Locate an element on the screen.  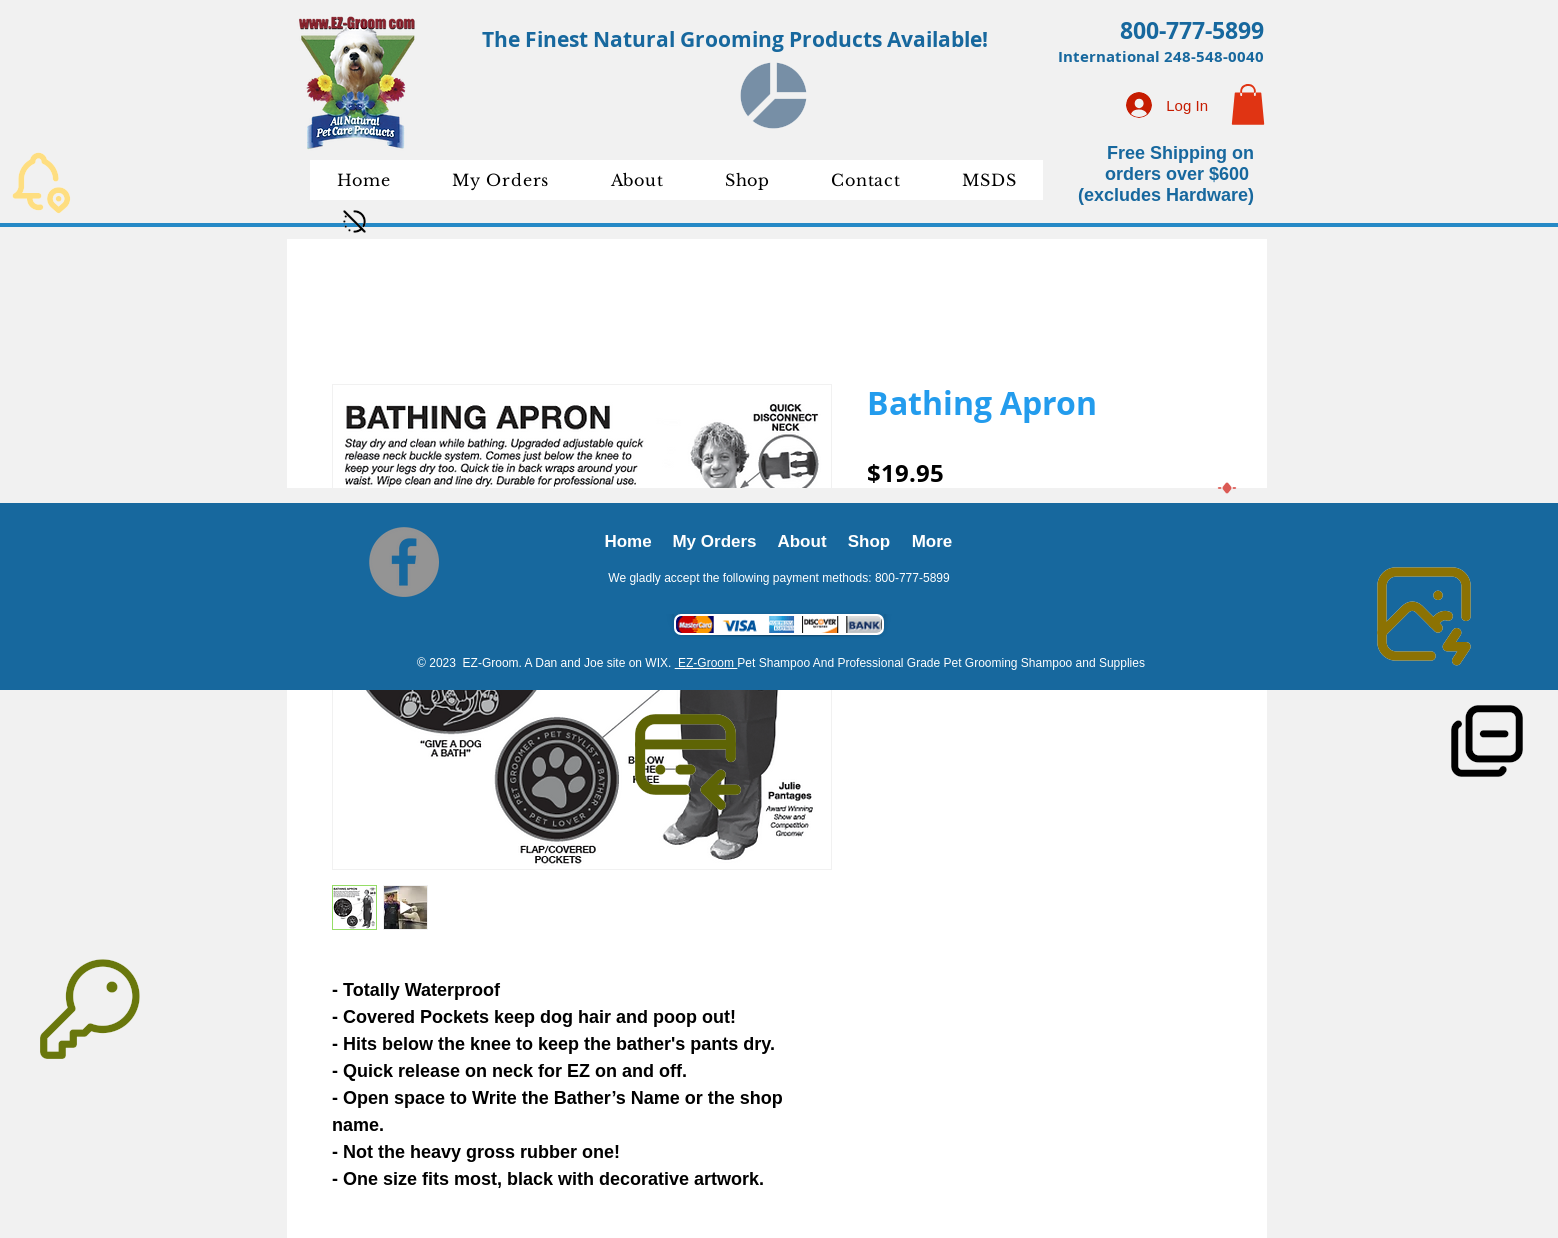
quick photo enhancement or auto-fix is located at coordinates (1424, 614).